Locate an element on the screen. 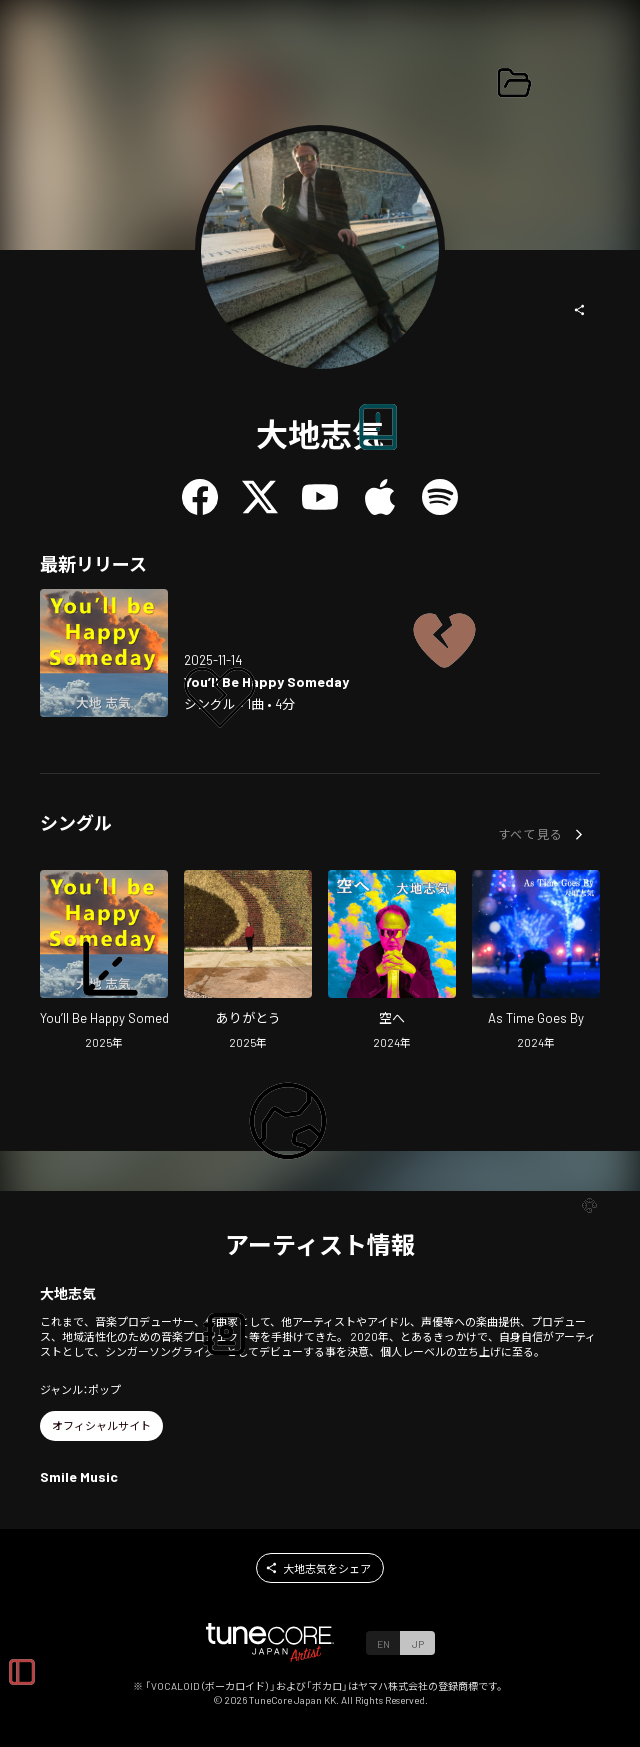  open folder to view contents is located at coordinates (514, 83).